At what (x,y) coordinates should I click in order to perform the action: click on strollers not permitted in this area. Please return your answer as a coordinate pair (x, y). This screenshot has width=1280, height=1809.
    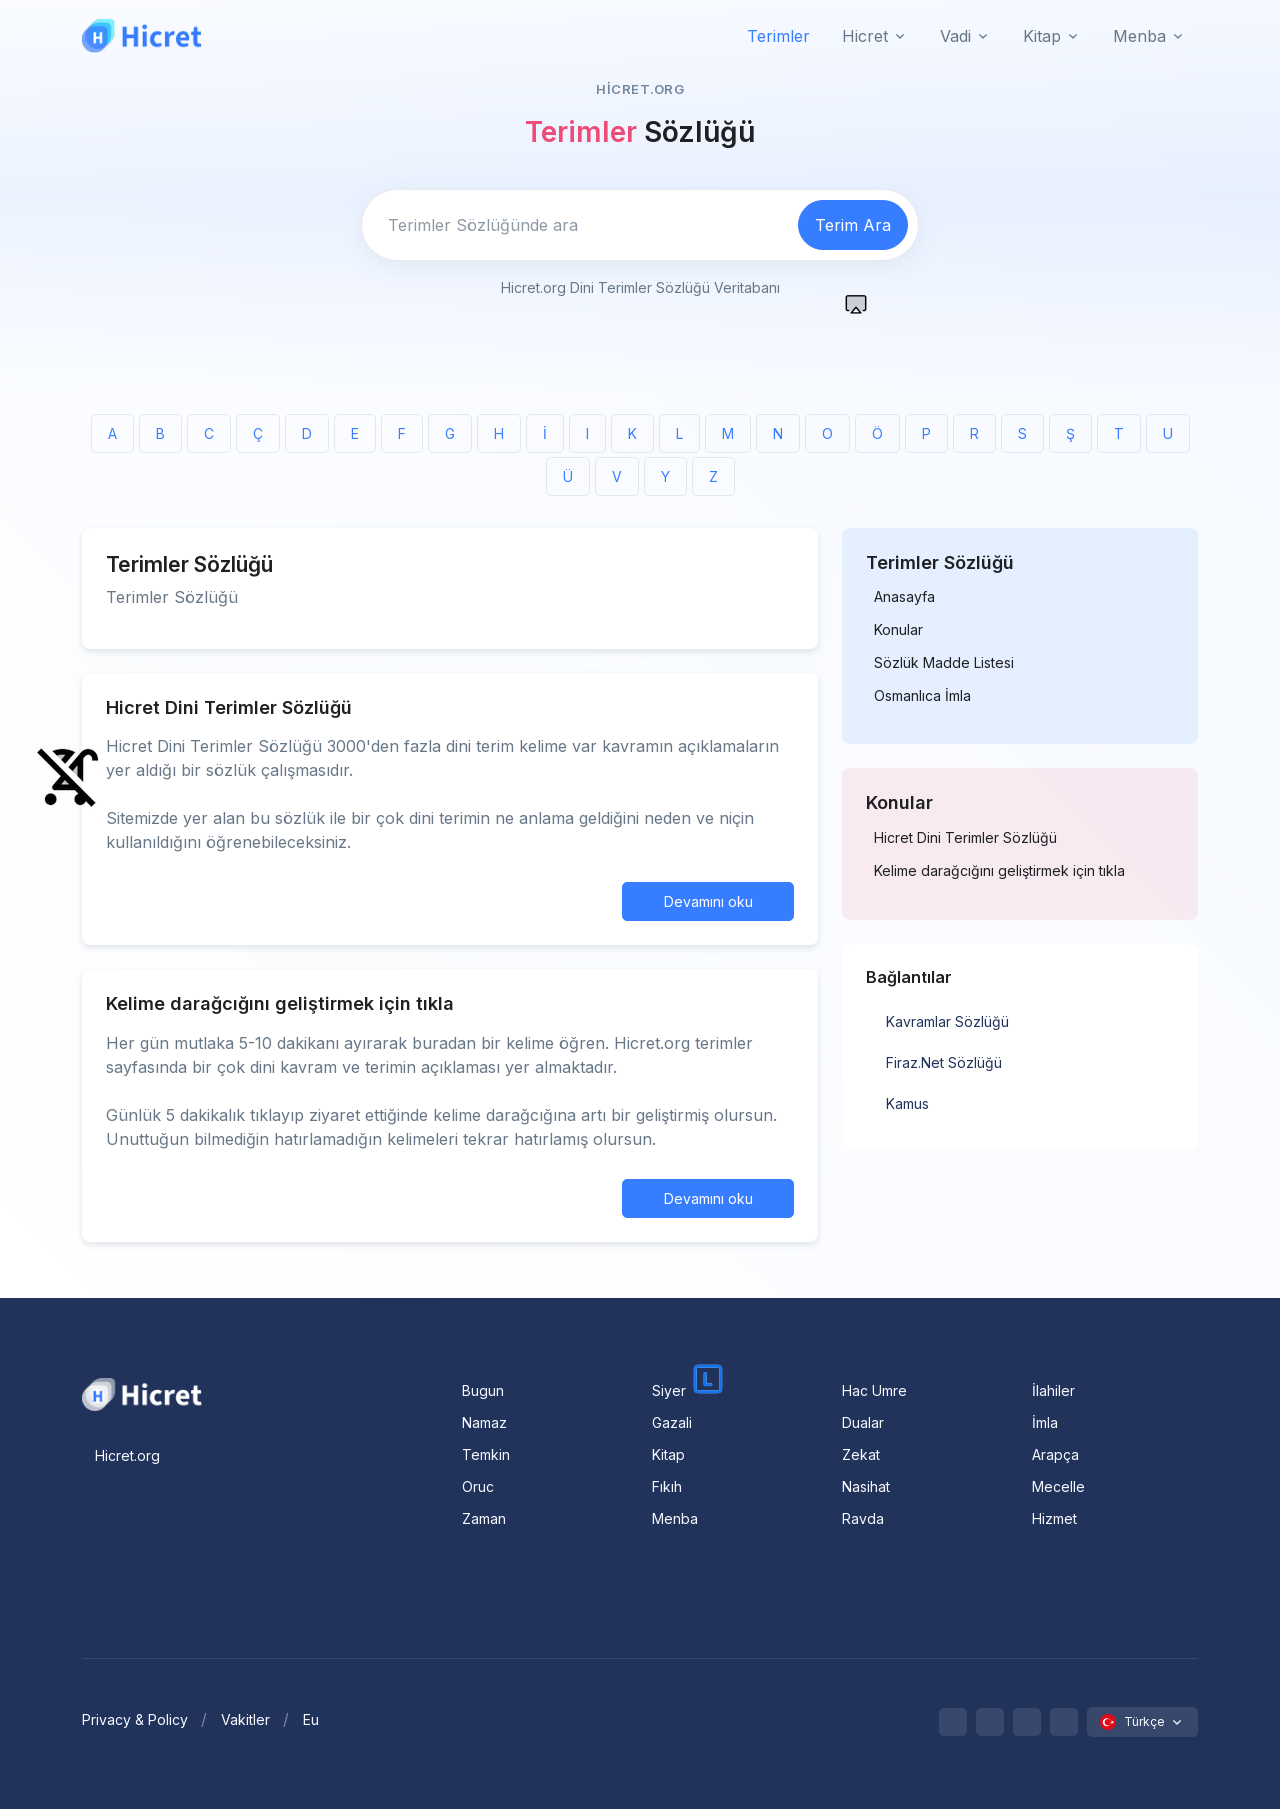
    Looking at the image, I should click on (68, 775).